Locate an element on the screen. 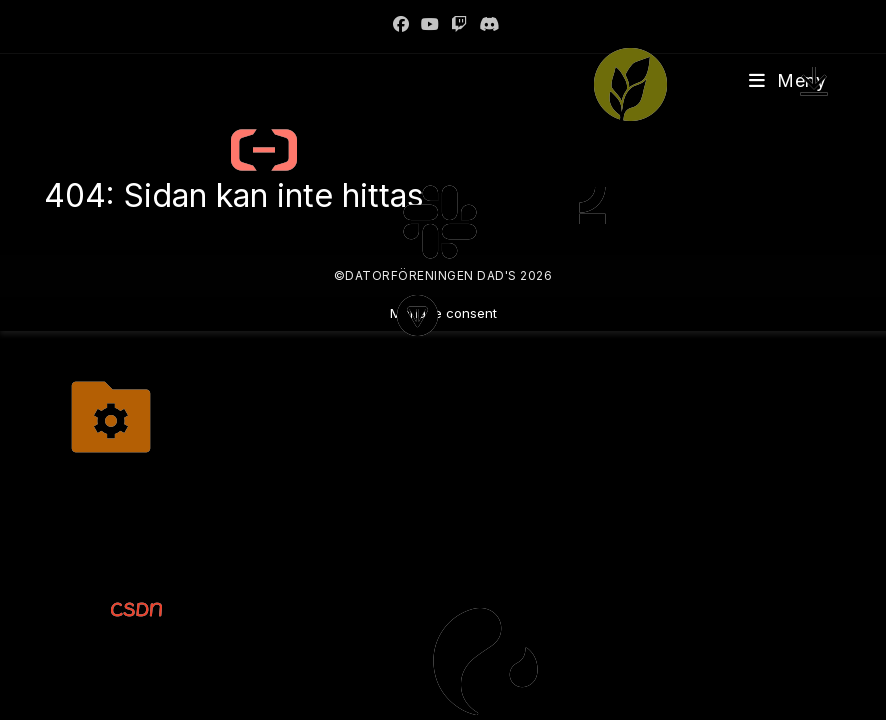 The height and width of the screenshot is (720, 886). access folder settings or preferences is located at coordinates (111, 417).